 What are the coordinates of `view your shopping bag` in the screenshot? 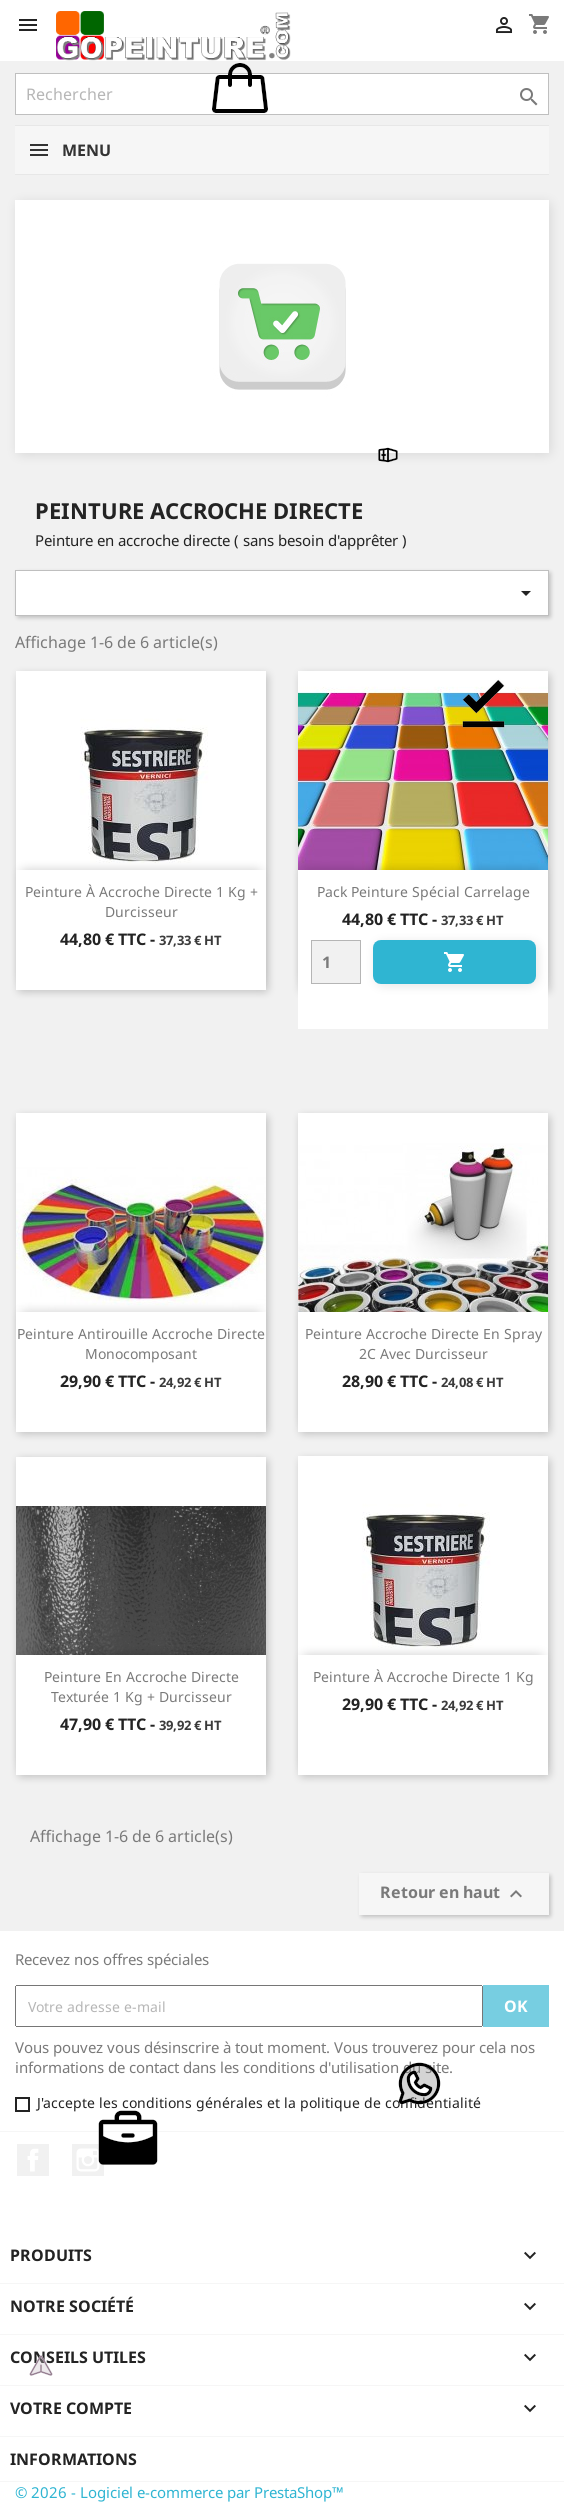 It's located at (240, 91).